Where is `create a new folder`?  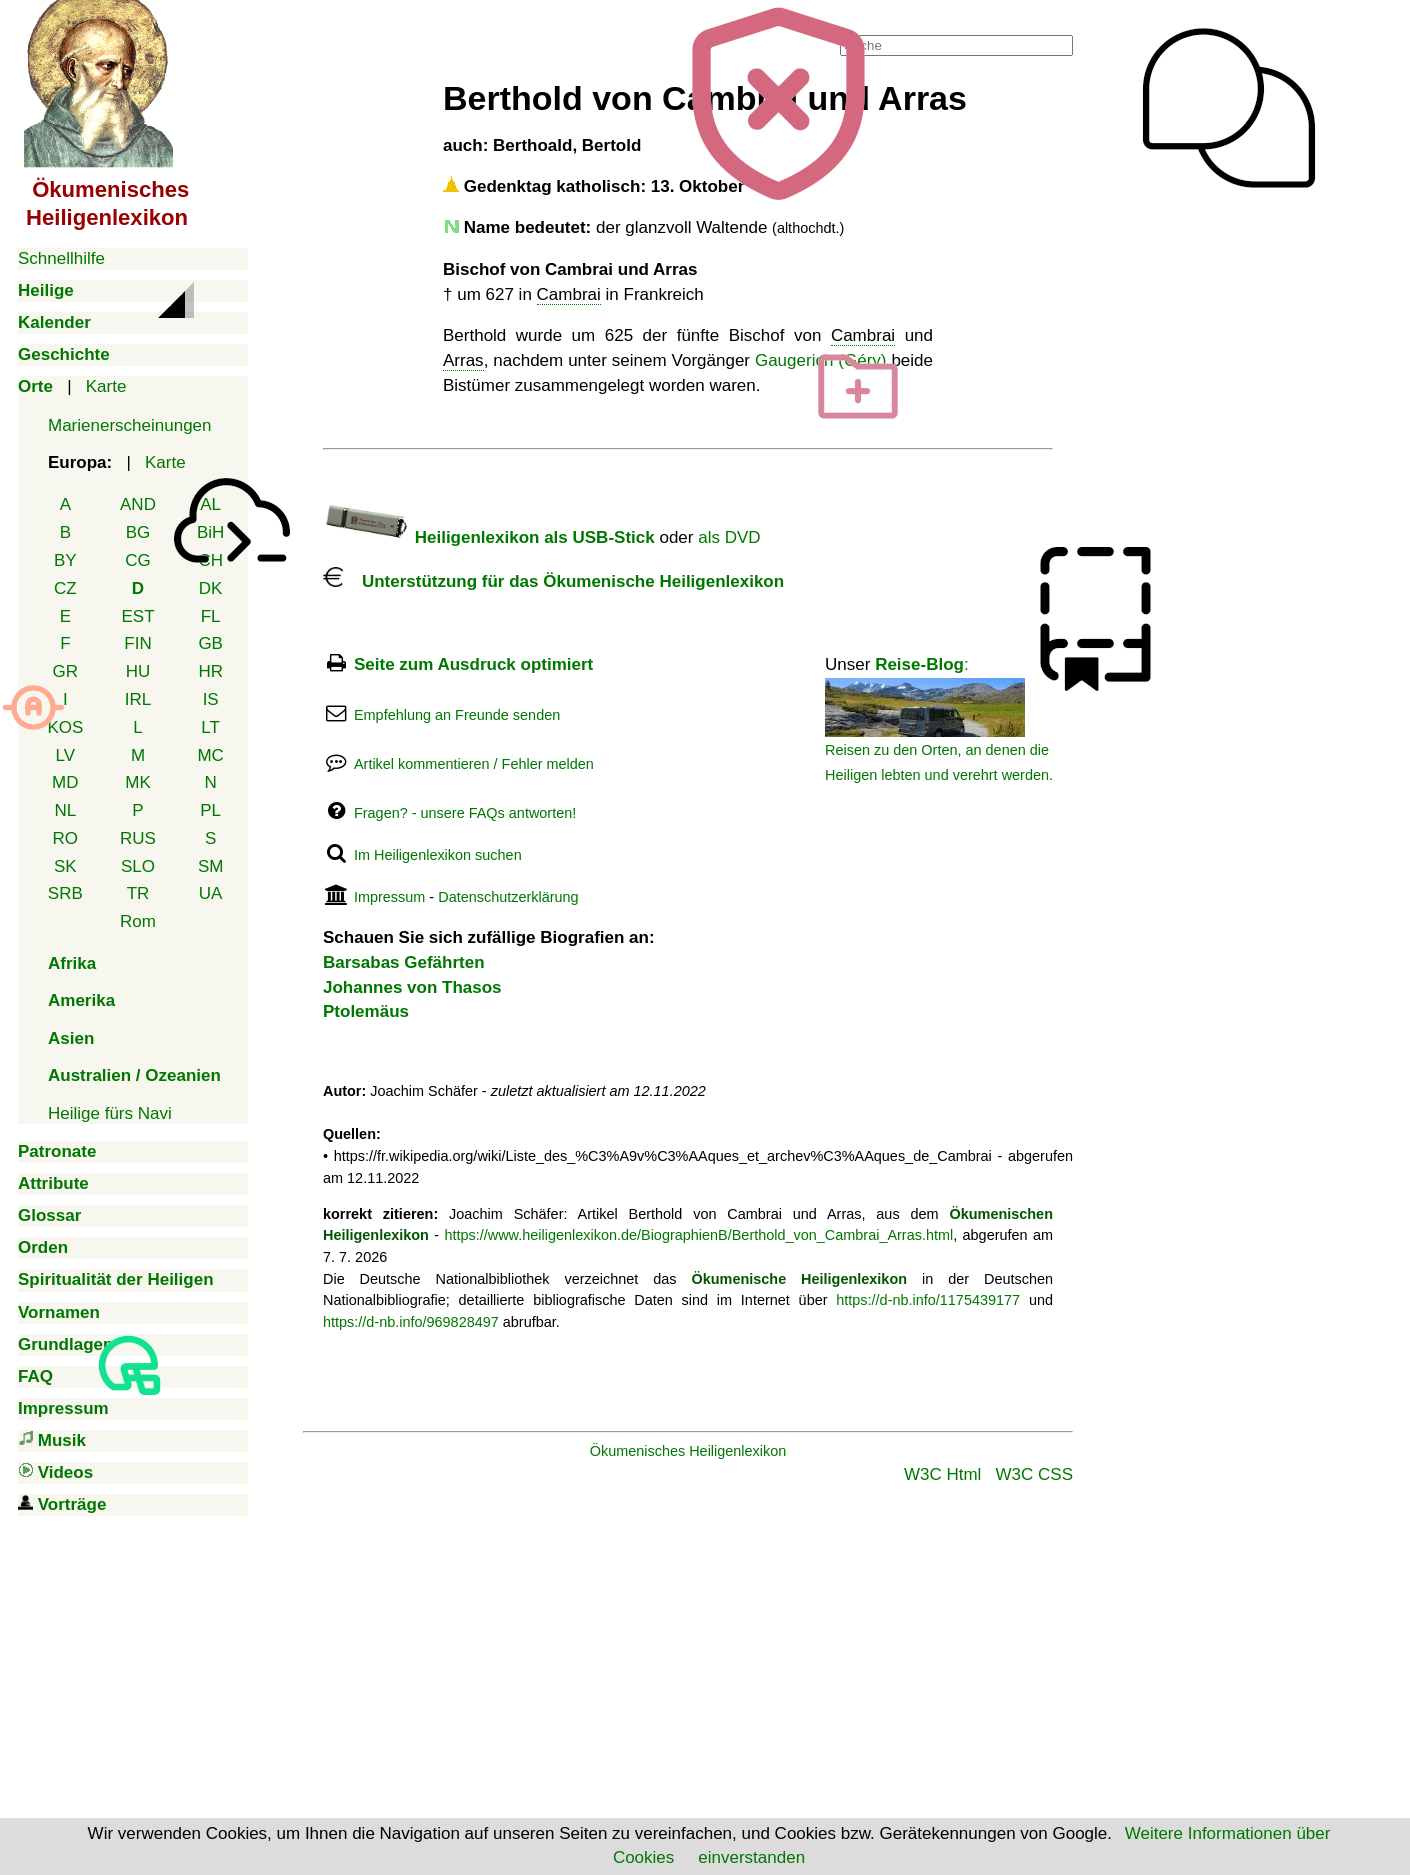 create a new folder is located at coordinates (858, 385).